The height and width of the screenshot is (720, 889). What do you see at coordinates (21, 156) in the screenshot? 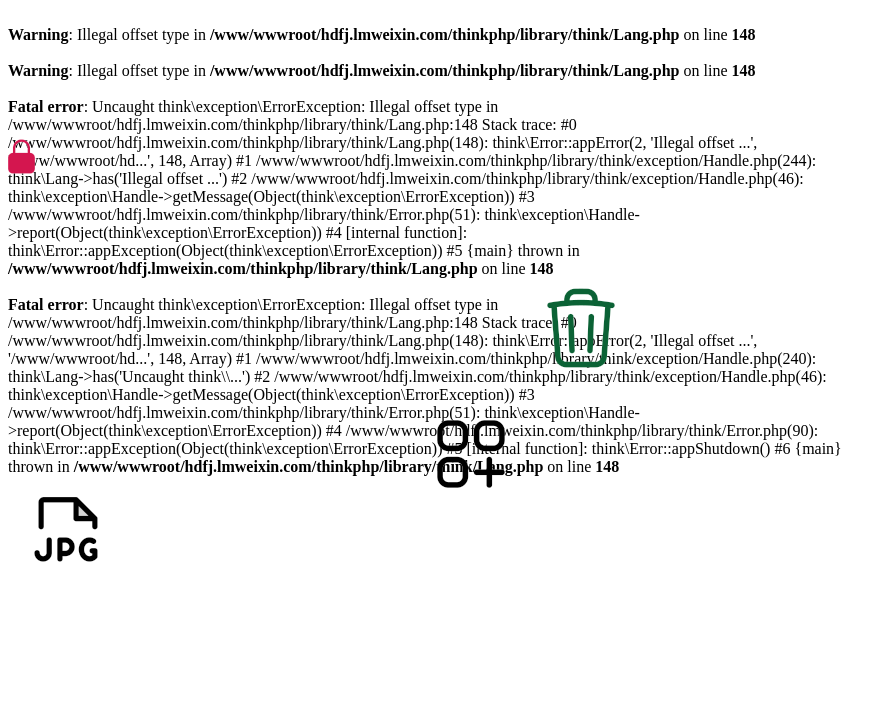
I see `indicates a locked or secured item` at bounding box center [21, 156].